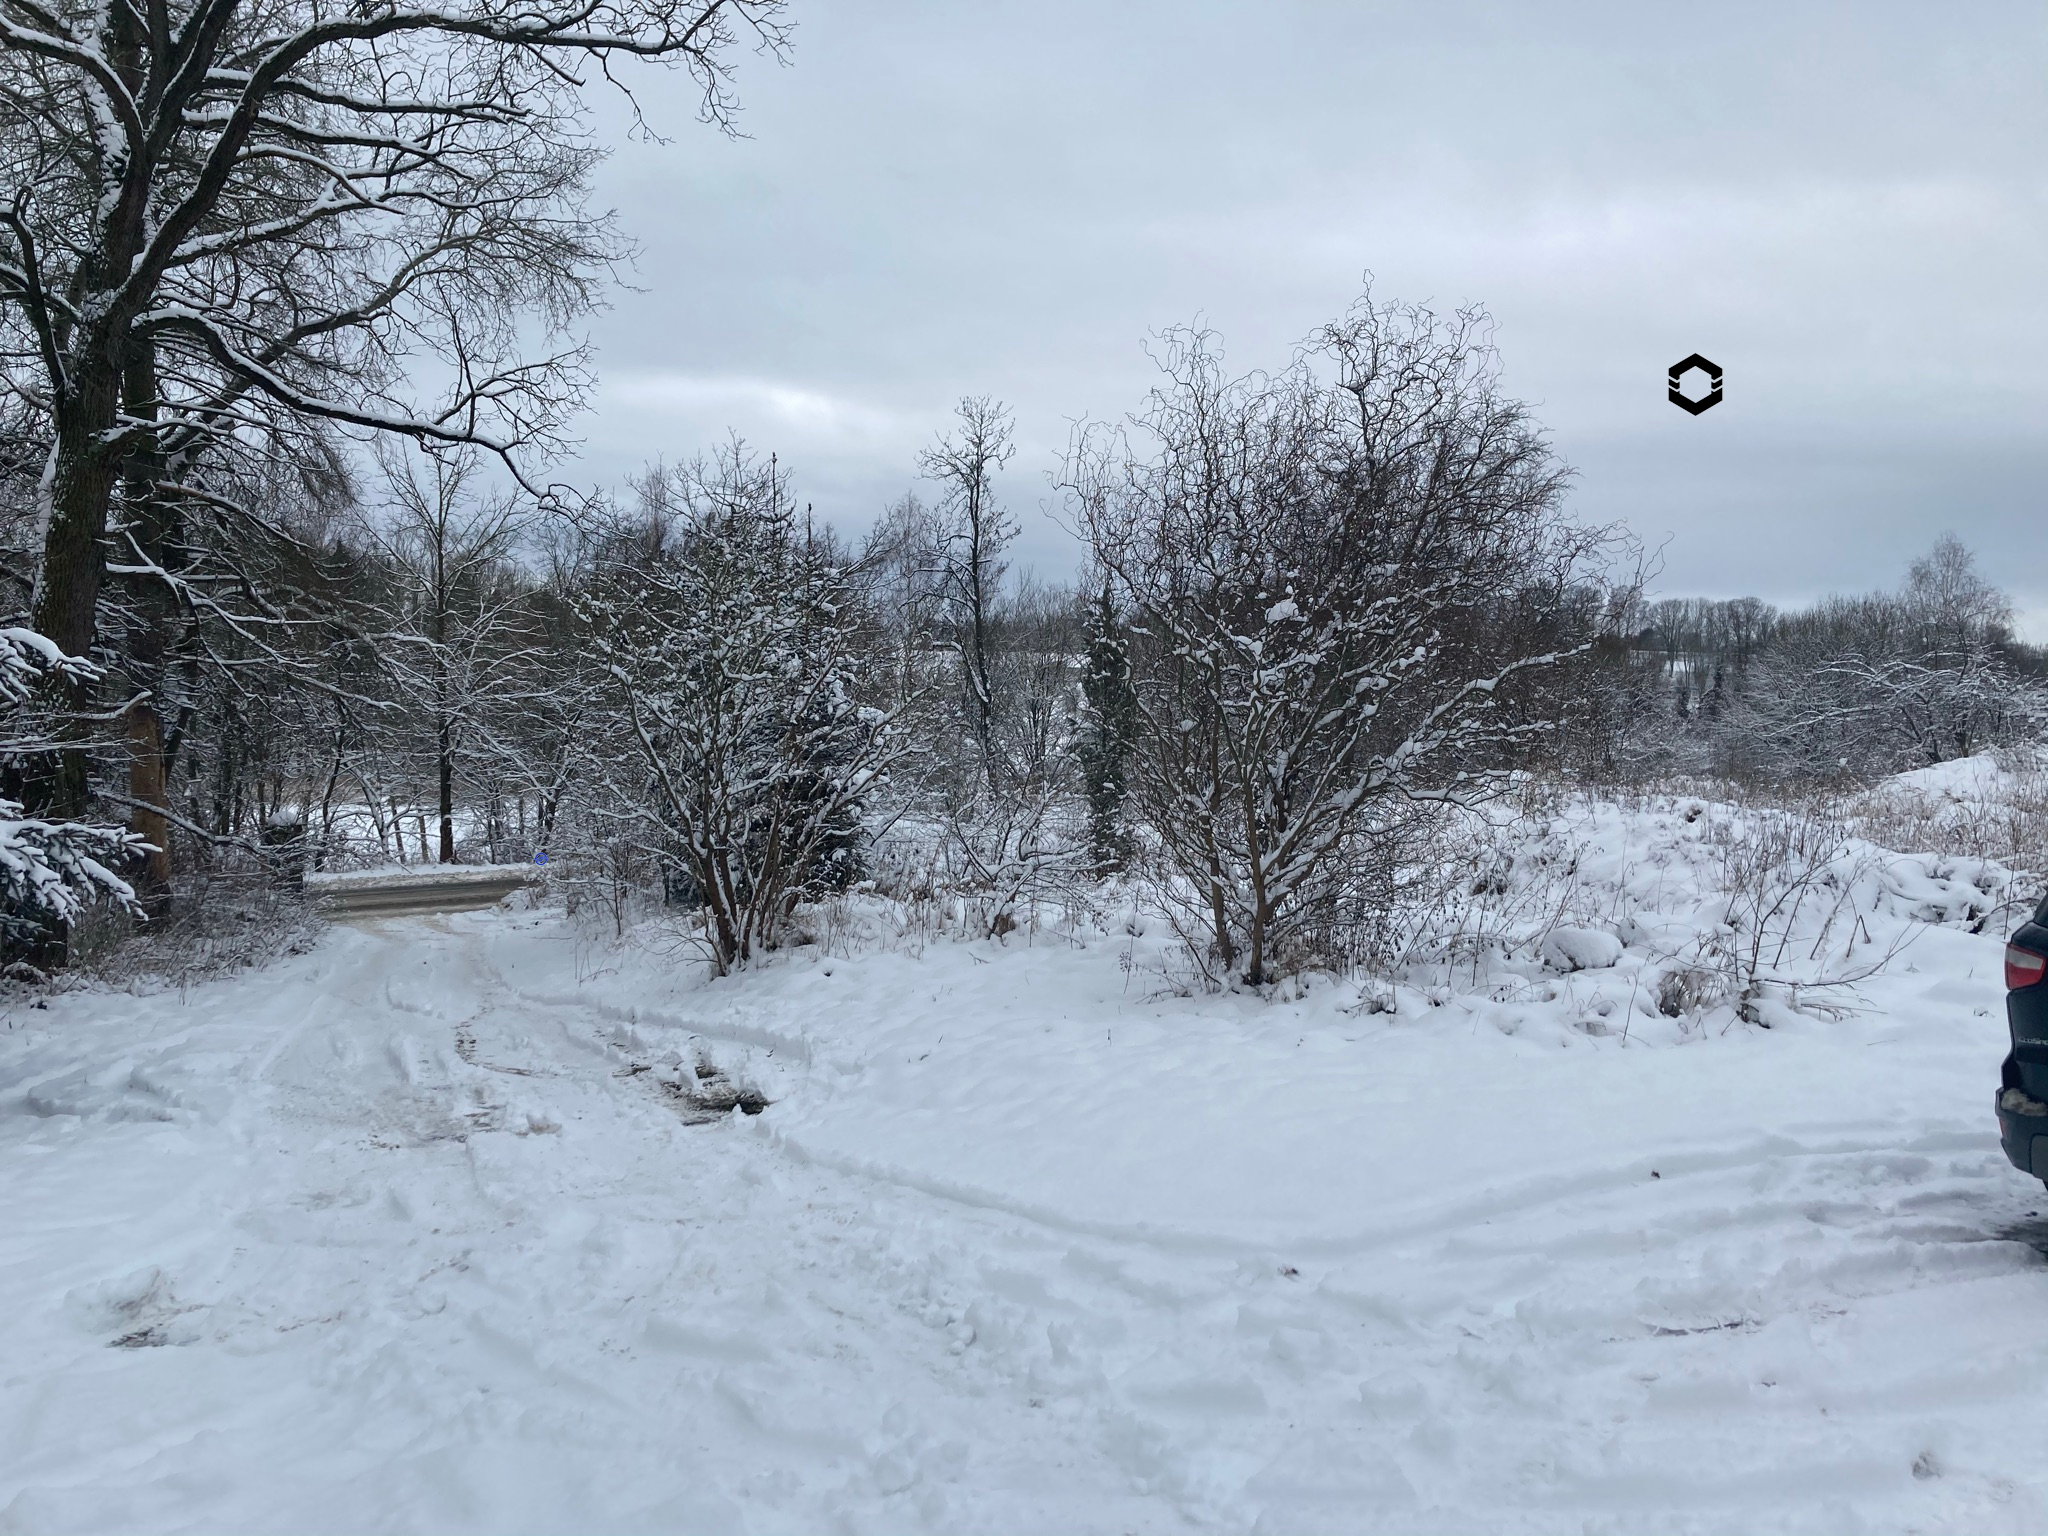 This screenshot has height=1539, width=2048. I want to click on navigate to fugacloud services, so click(1695, 384).